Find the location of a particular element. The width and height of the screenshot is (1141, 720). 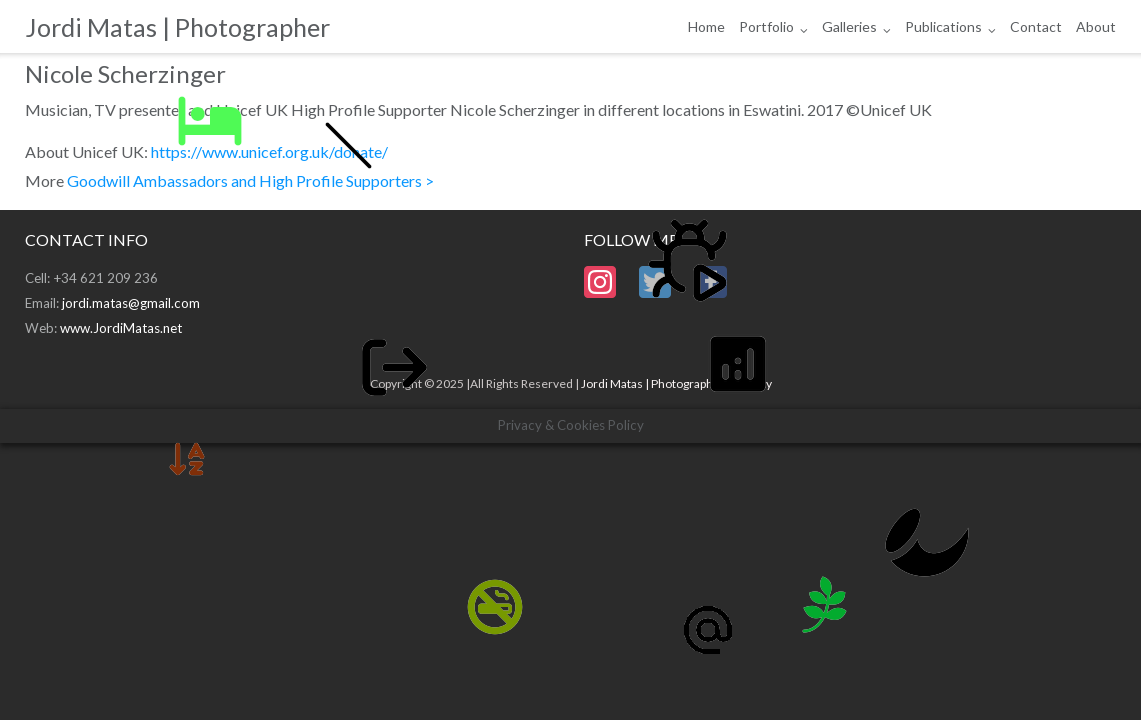

sort items alphabetically from A to Z is located at coordinates (187, 459).